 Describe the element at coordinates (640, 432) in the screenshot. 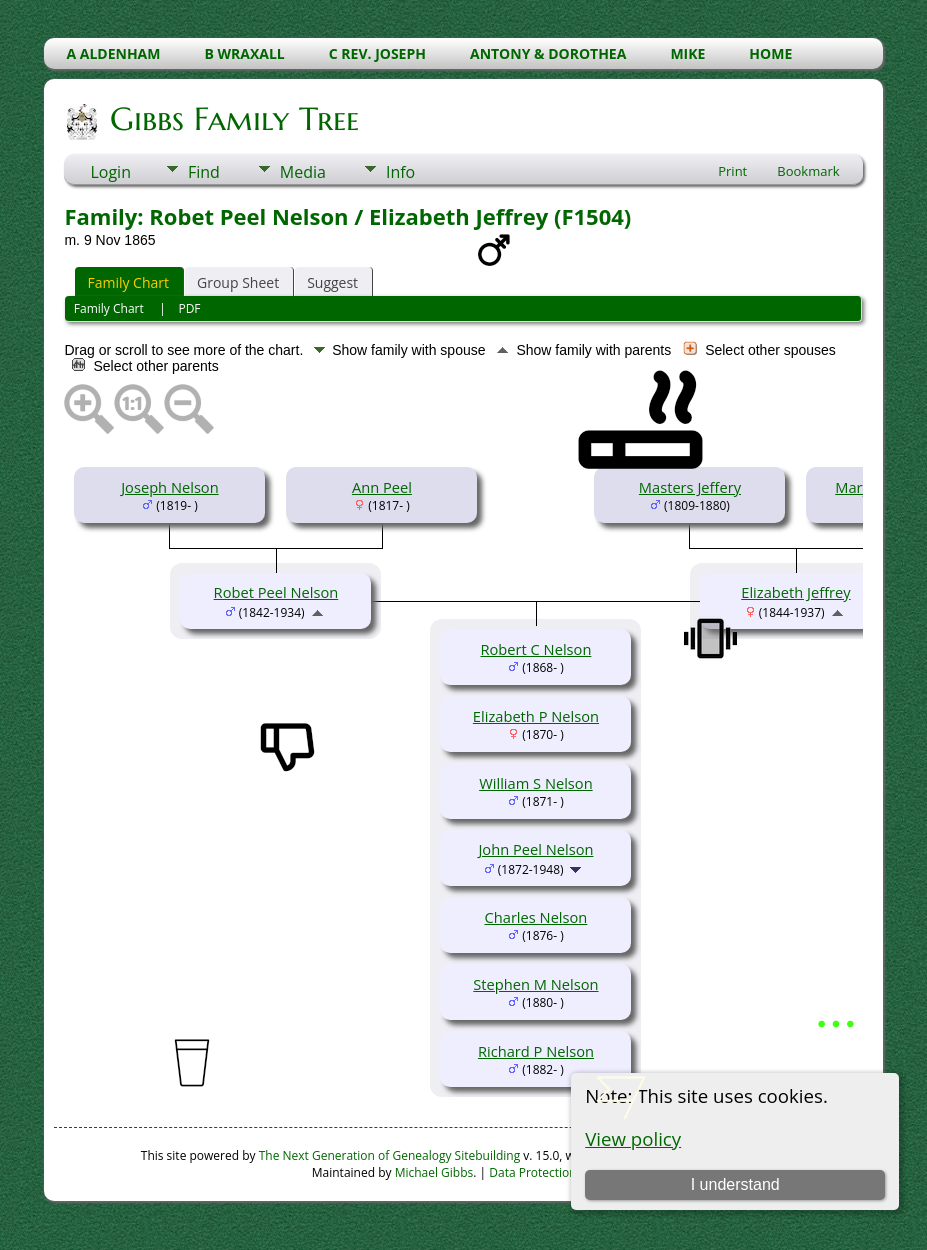

I see `indicates a designated smoking area` at that location.